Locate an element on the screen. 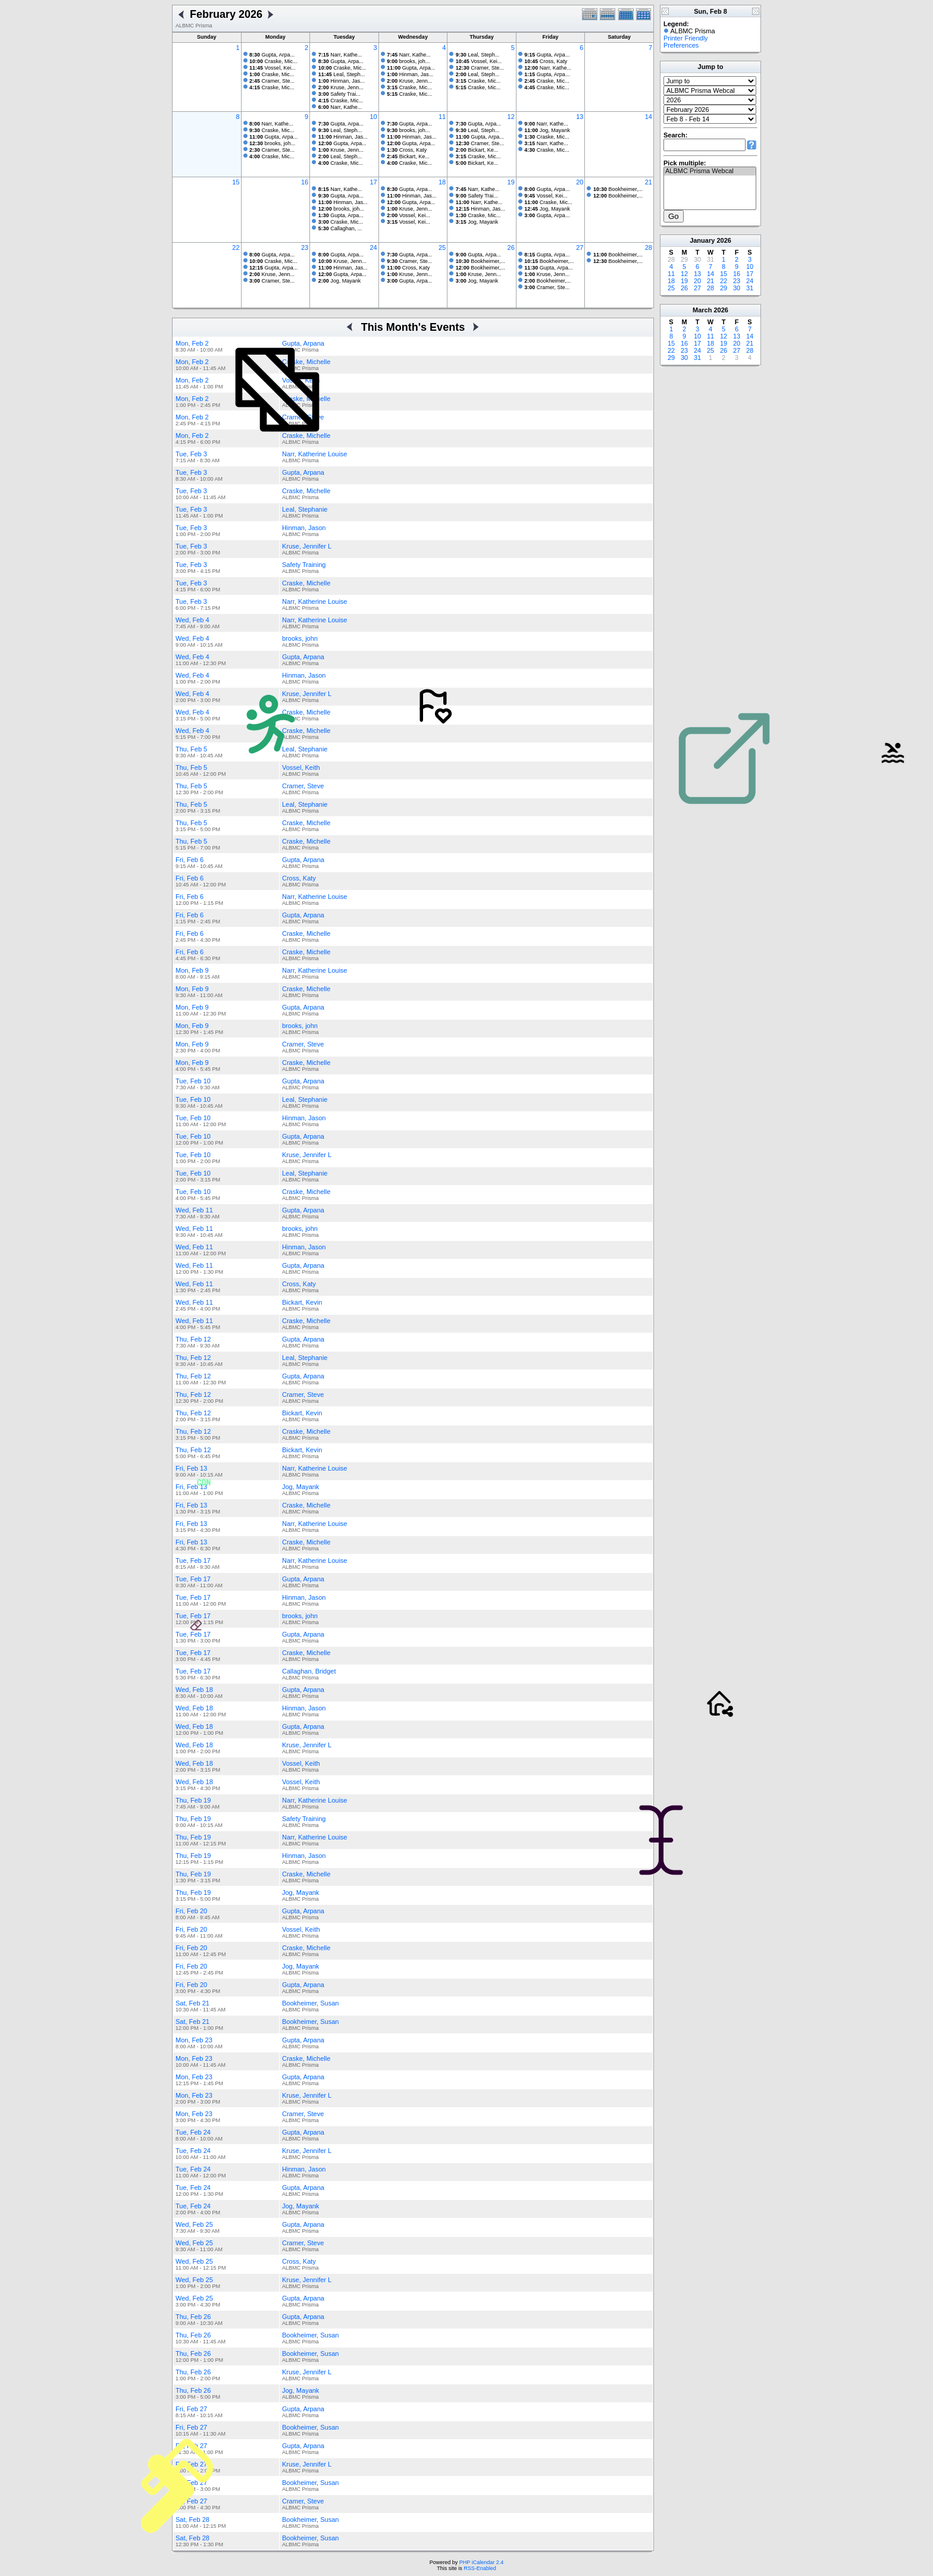 Image resolution: width=933 pixels, height=2576 pixels. initiate an HTTP connection request is located at coordinates (203, 1482).